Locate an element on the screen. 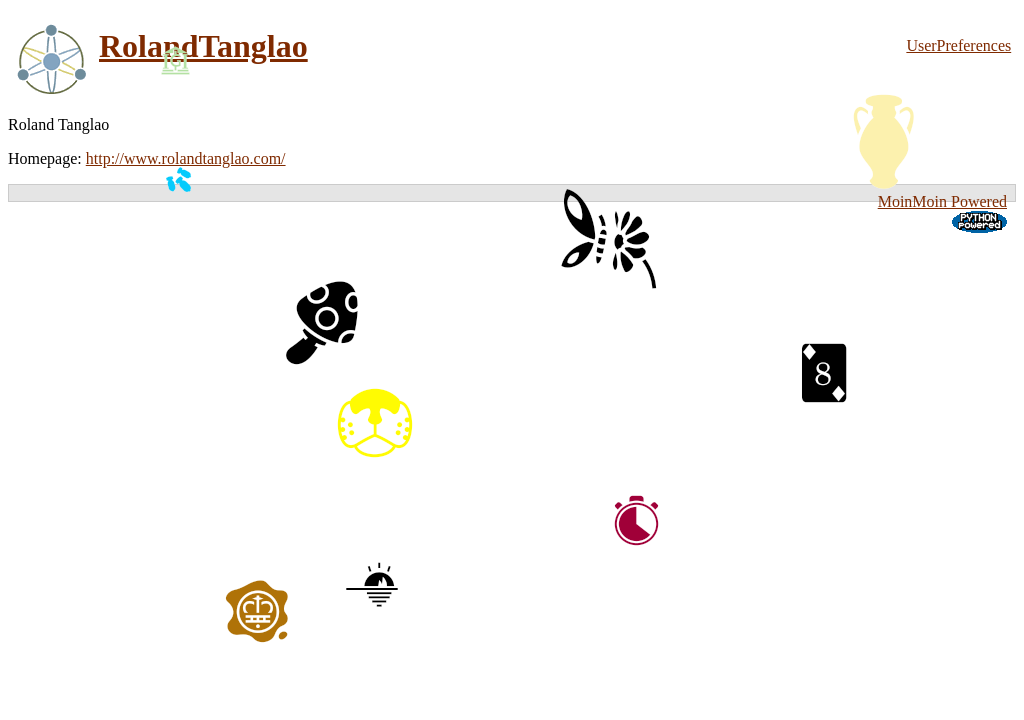 The width and height of the screenshot is (1024, 720). collect a mushroom item in-game is located at coordinates (321, 323).